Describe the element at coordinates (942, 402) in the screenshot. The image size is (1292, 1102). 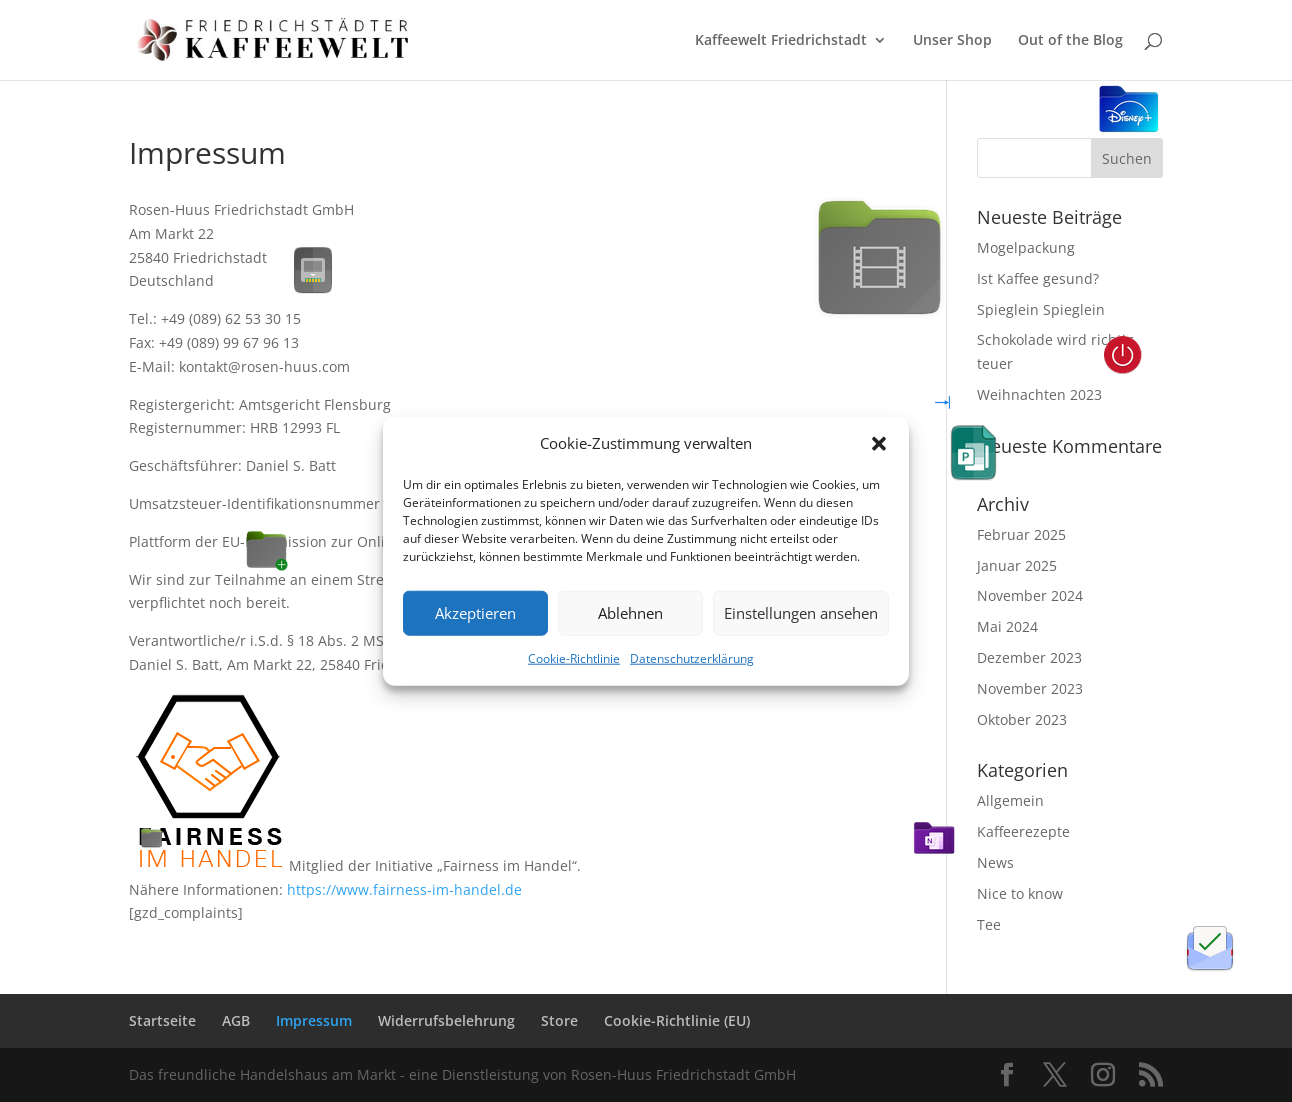
I see `go to the last item or page` at that location.